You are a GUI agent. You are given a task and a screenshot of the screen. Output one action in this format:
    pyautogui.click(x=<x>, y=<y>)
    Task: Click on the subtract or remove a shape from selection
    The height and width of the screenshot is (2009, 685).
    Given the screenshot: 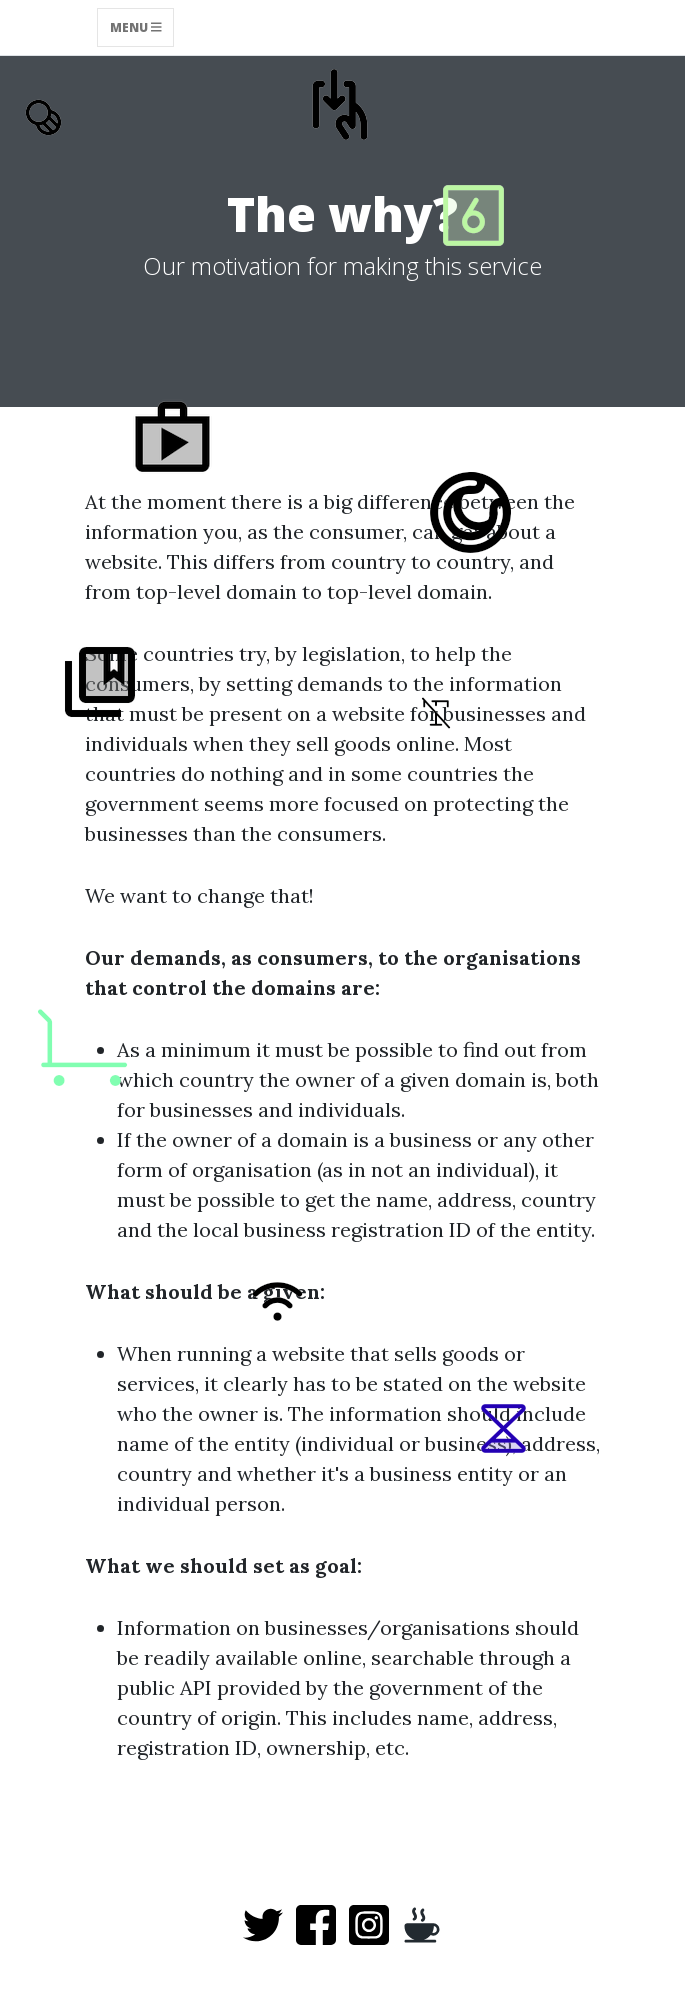 What is the action you would take?
    pyautogui.click(x=43, y=117)
    